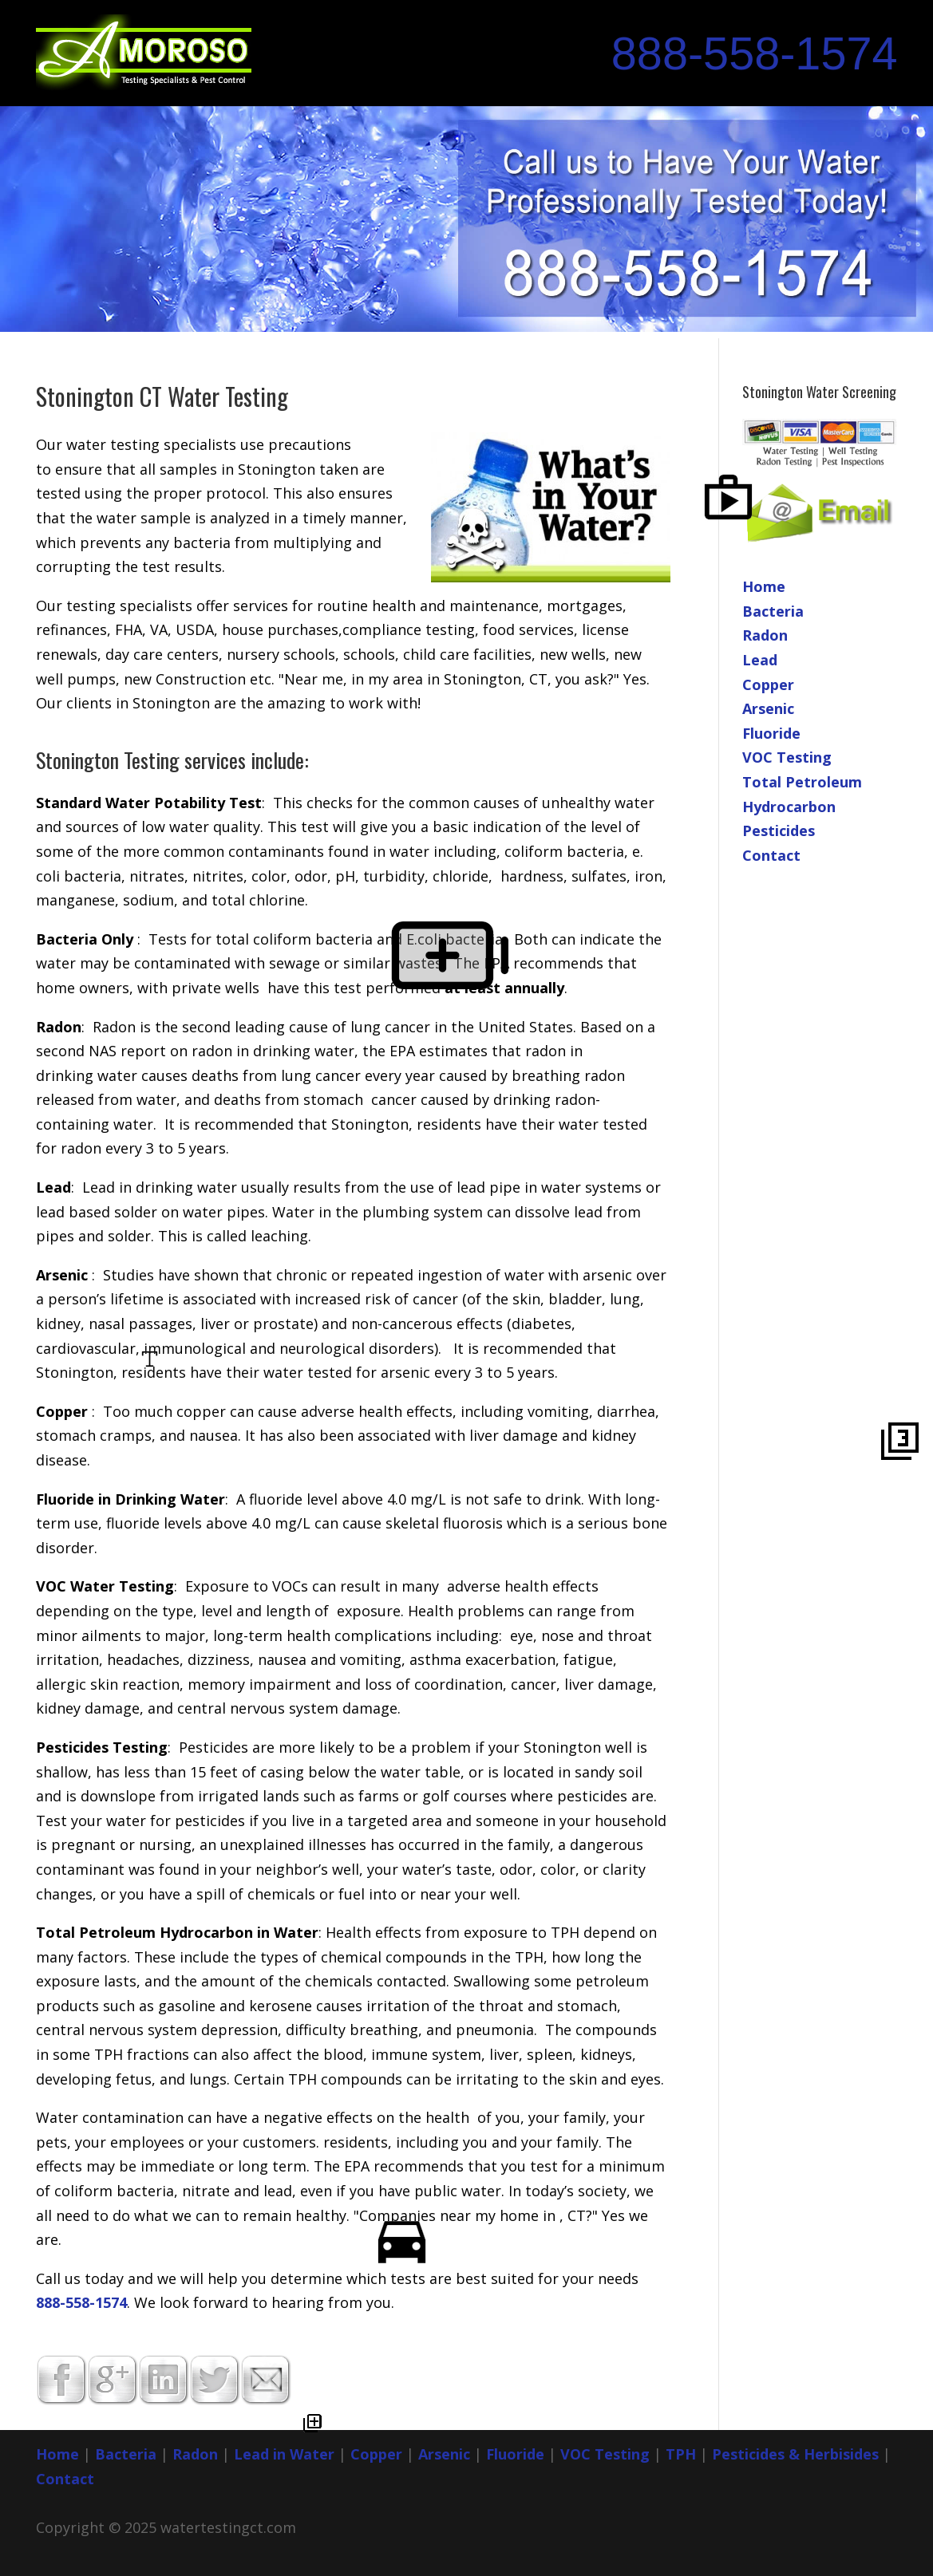 The width and height of the screenshot is (933, 2576). Describe the element at coordinates (728, 498) in the screenshot. I see `open the shop or store` at that location.